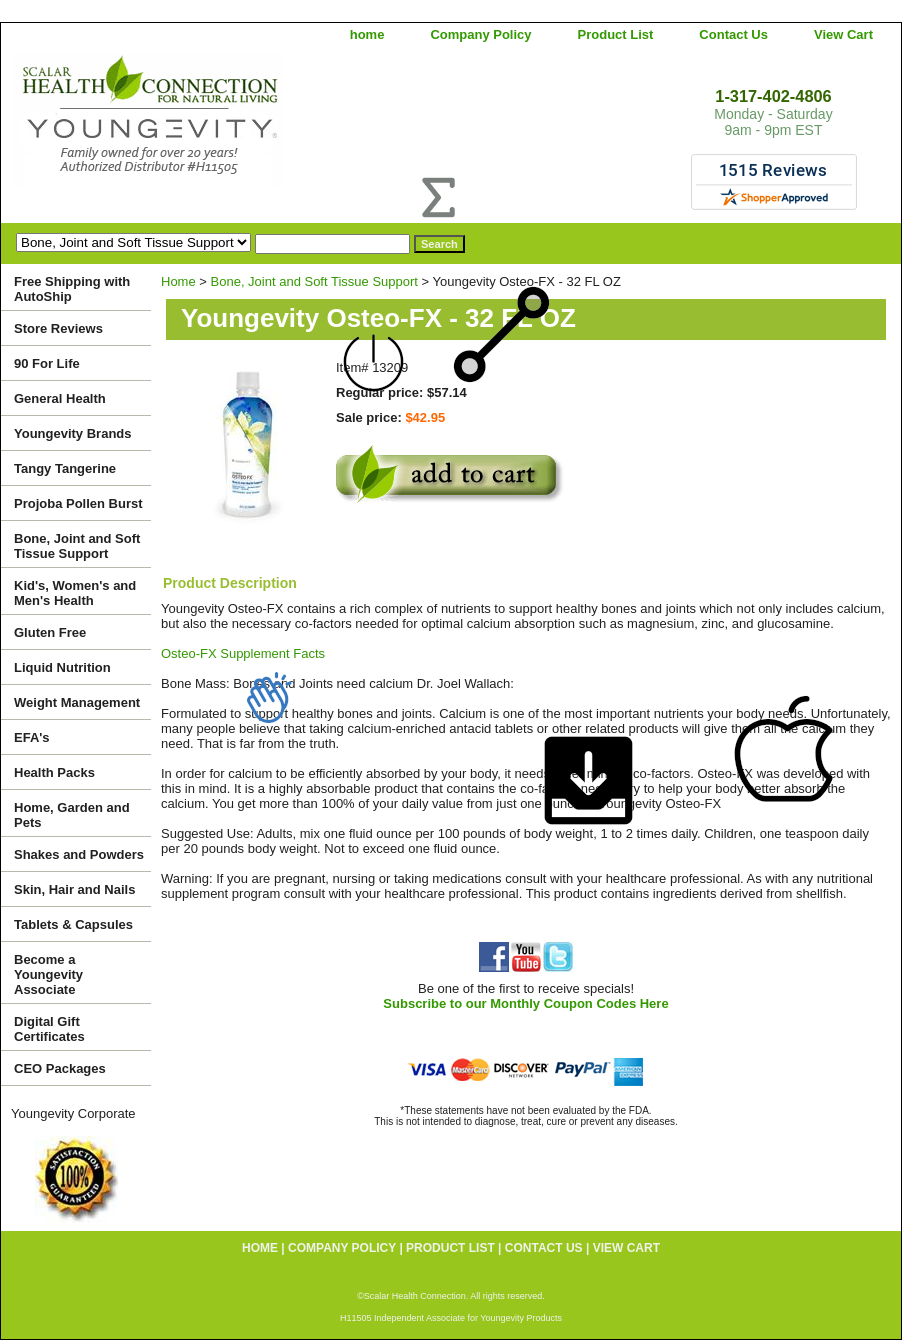  Describe the element at coordinates (268, 697) in the screenshot. I see `applaud or show appreciation` at that location.